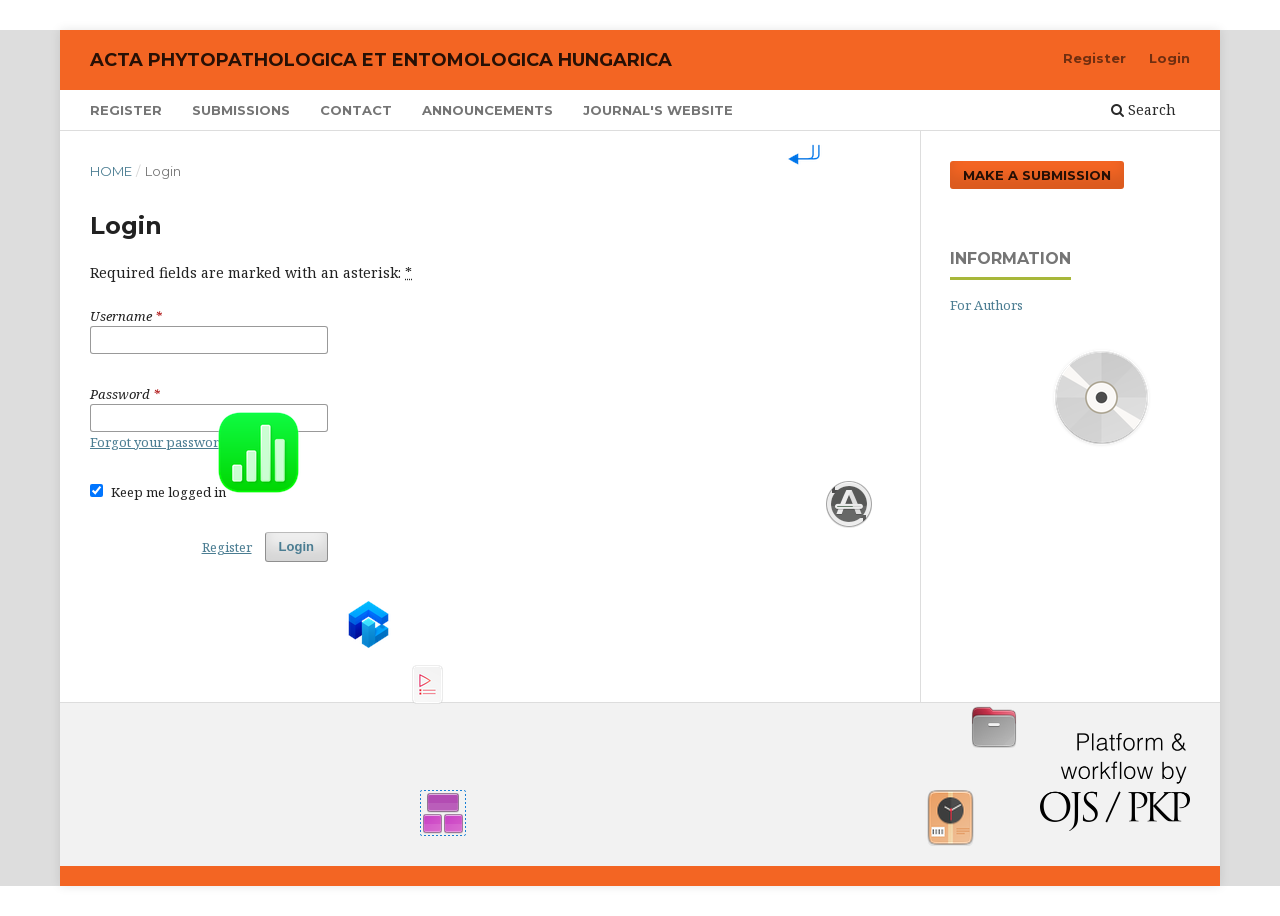  I want to click on open the nautilus file manager, so click(994, 727).